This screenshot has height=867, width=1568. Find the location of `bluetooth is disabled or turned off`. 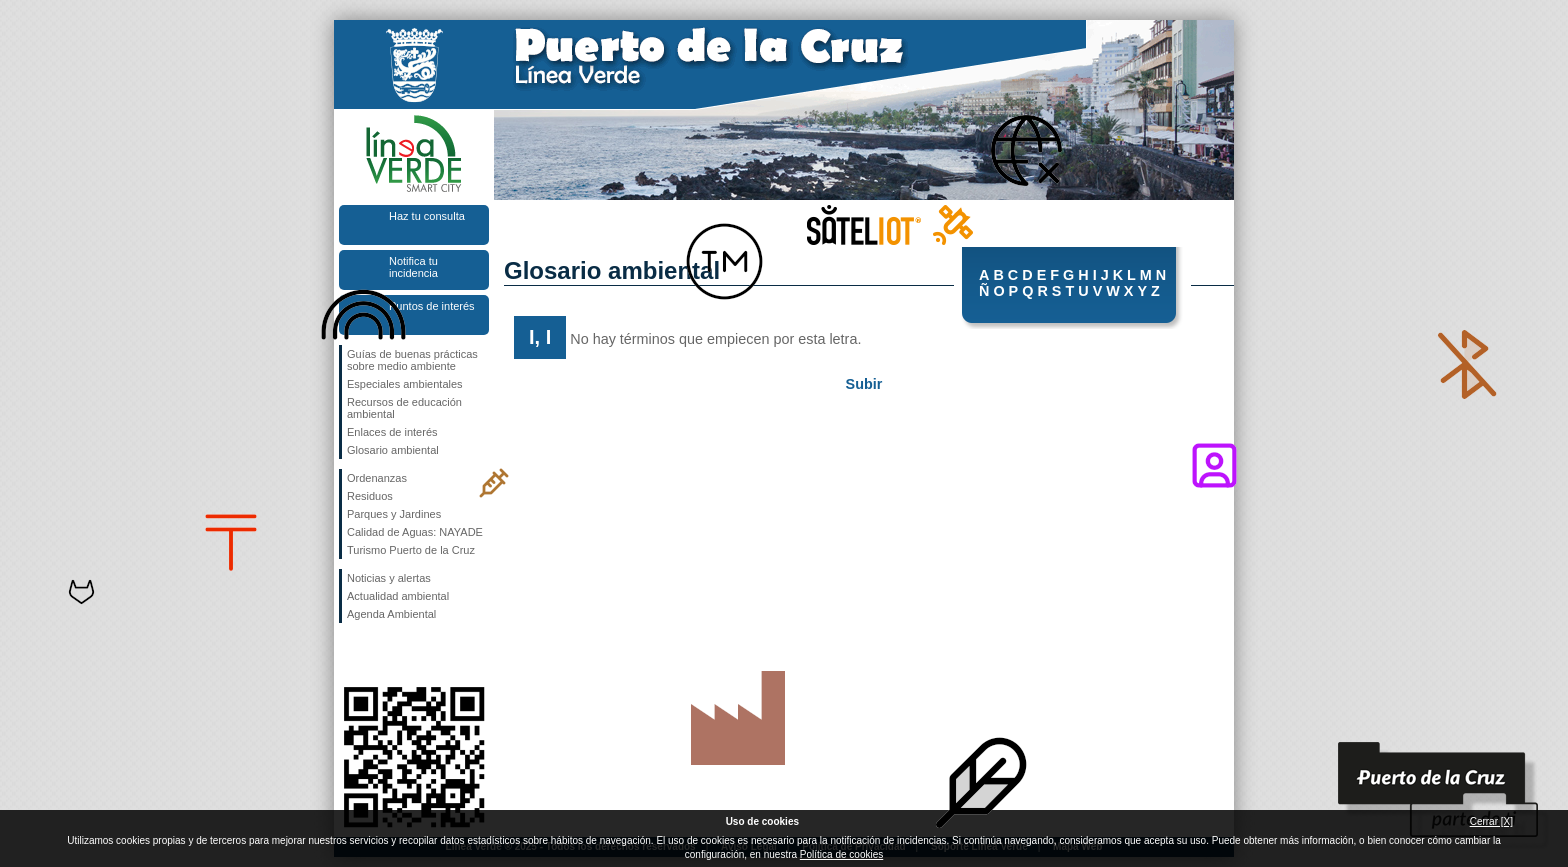

bluetooth is disabled or turned off is located at coordinates (1464, 364).